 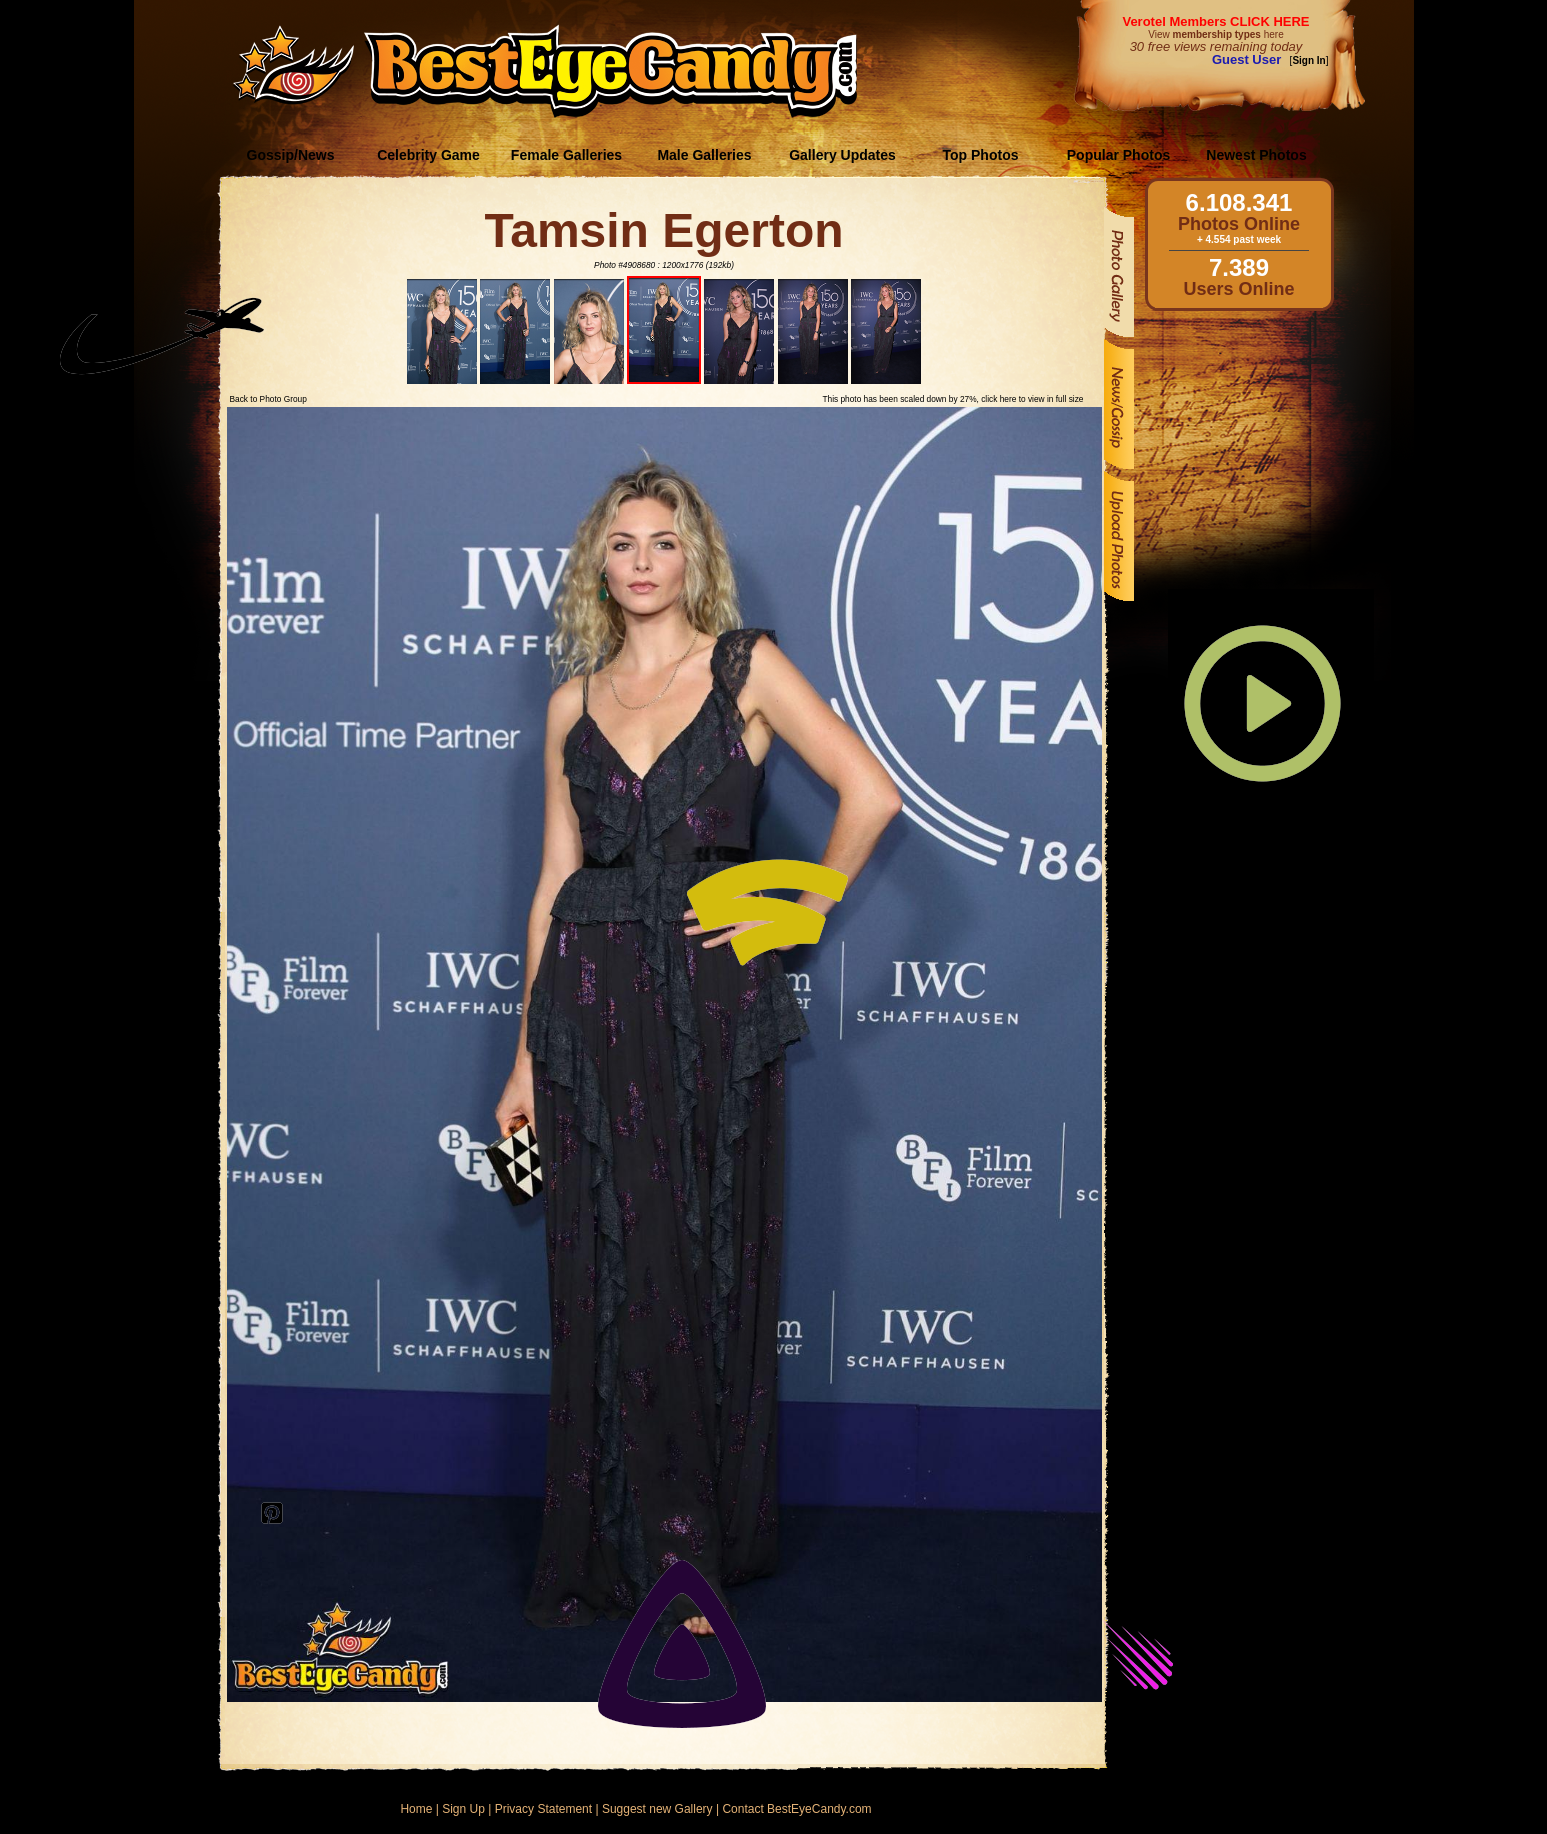 I want to click on play media or video content, so click(x=1262, y=703).